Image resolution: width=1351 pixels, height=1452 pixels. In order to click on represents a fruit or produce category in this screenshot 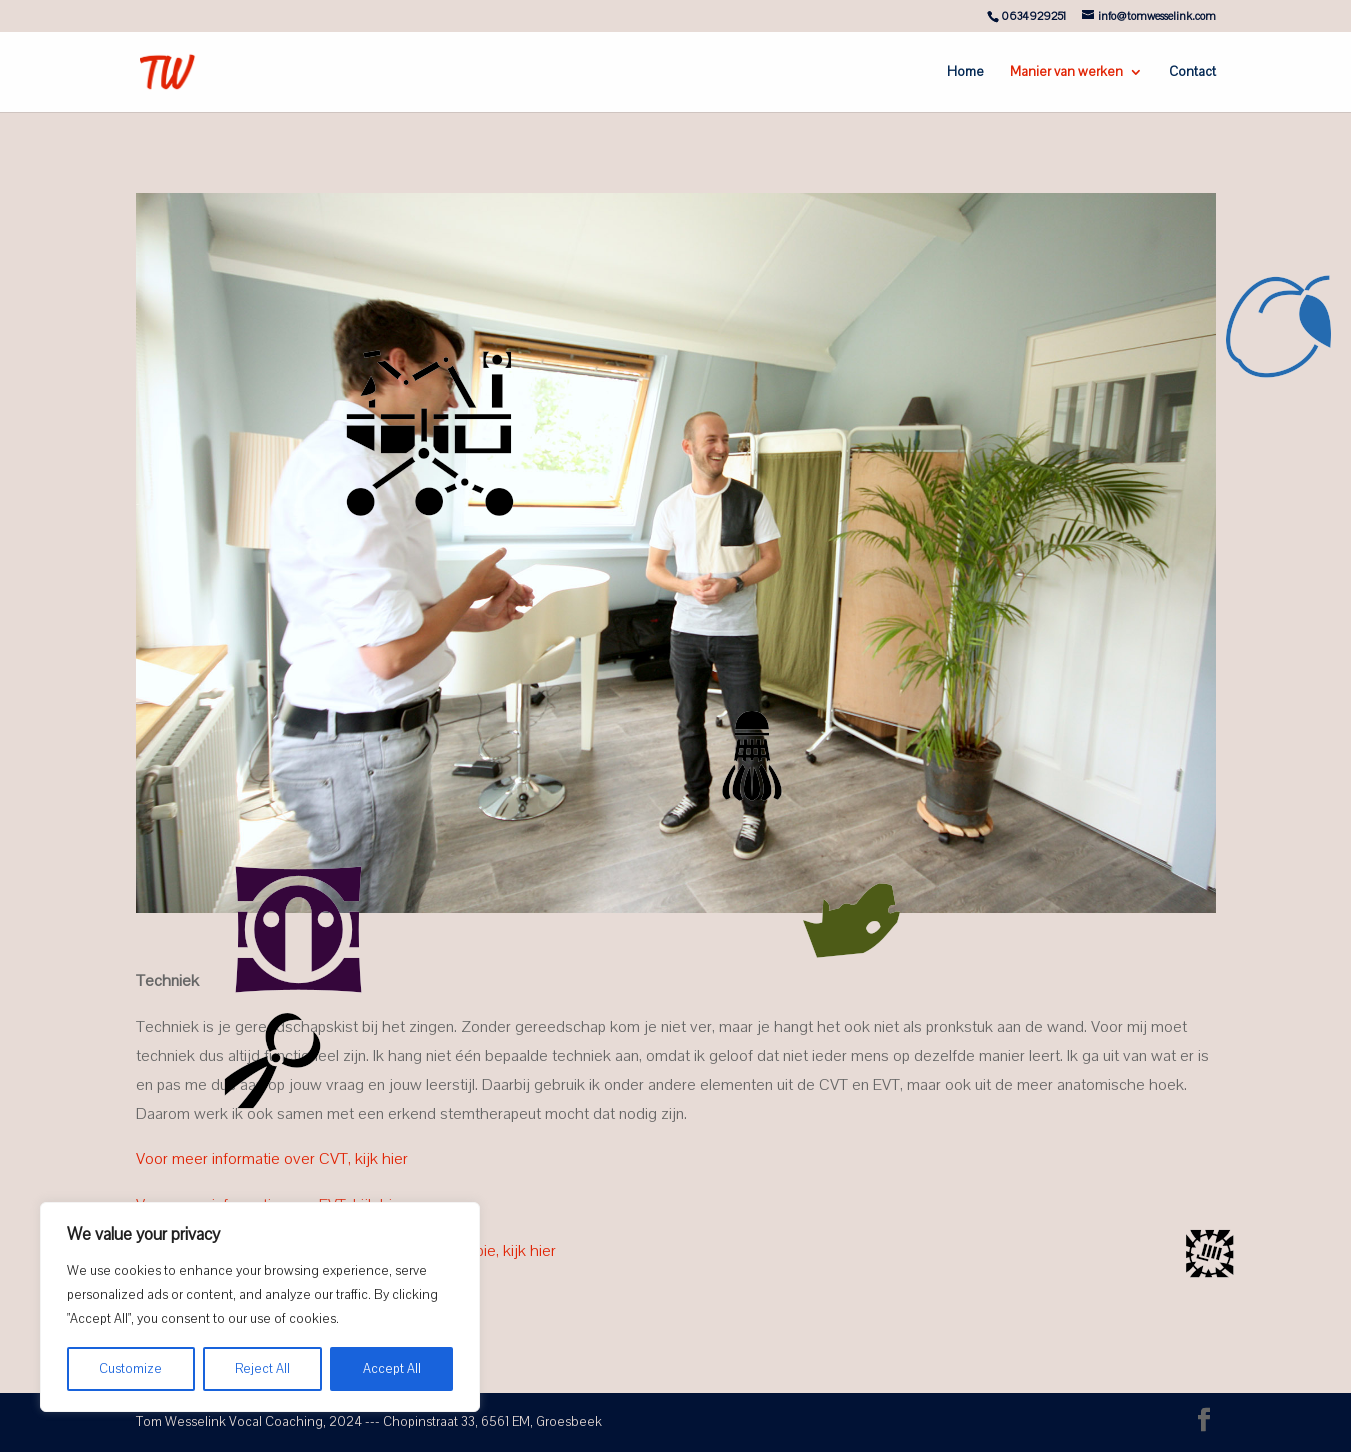, I will do `click(1278, 326)`.